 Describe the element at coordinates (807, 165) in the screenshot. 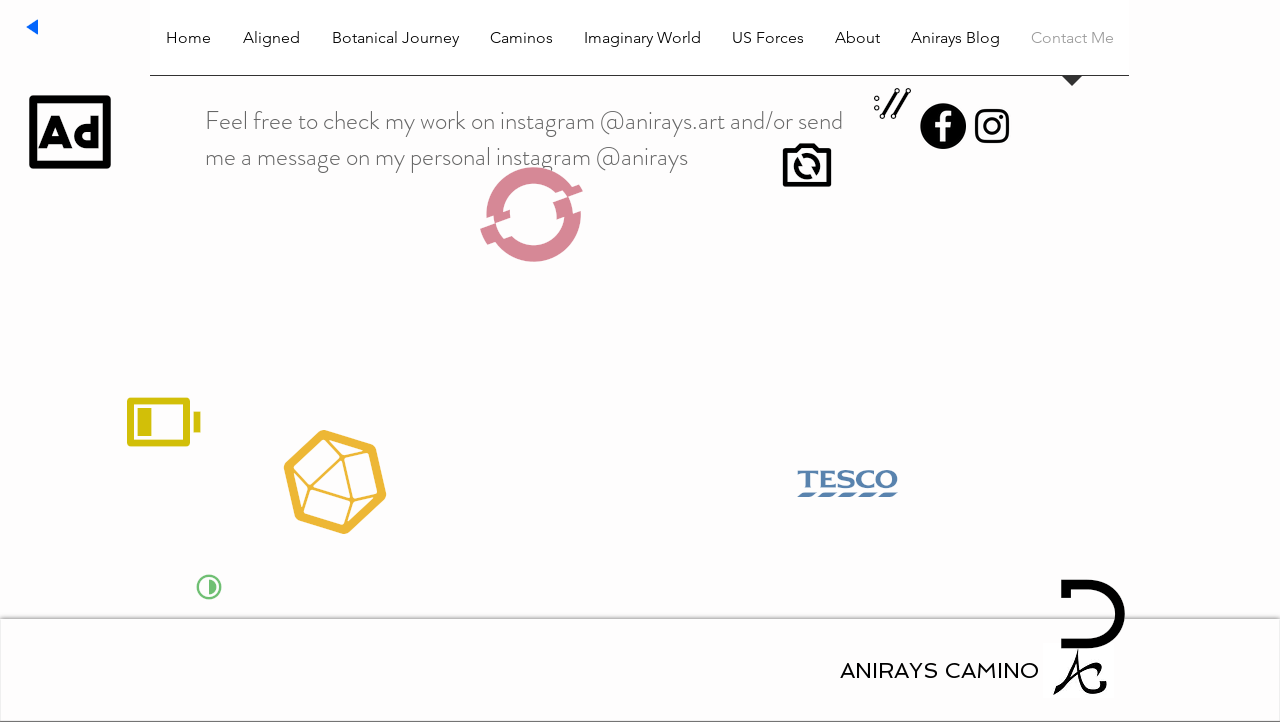

I see `switch between front and rear camera` at that location.